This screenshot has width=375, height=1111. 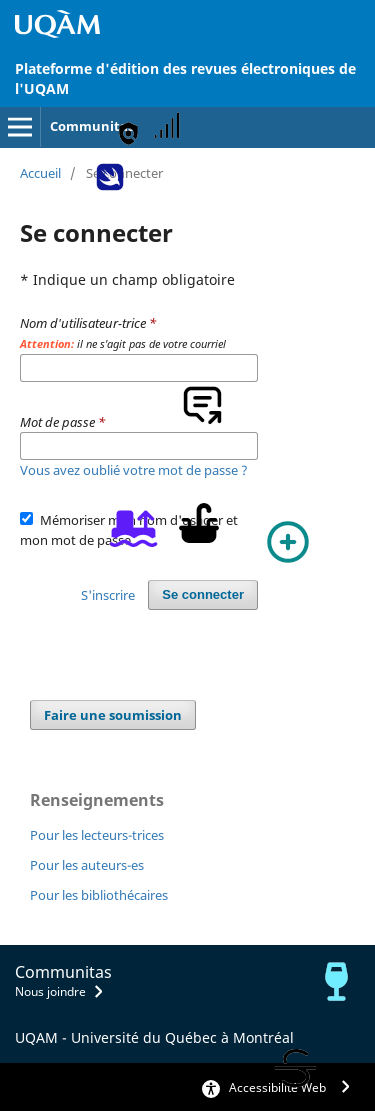 I want to click on browse wine or beverage options, so click(x=336, y=980).